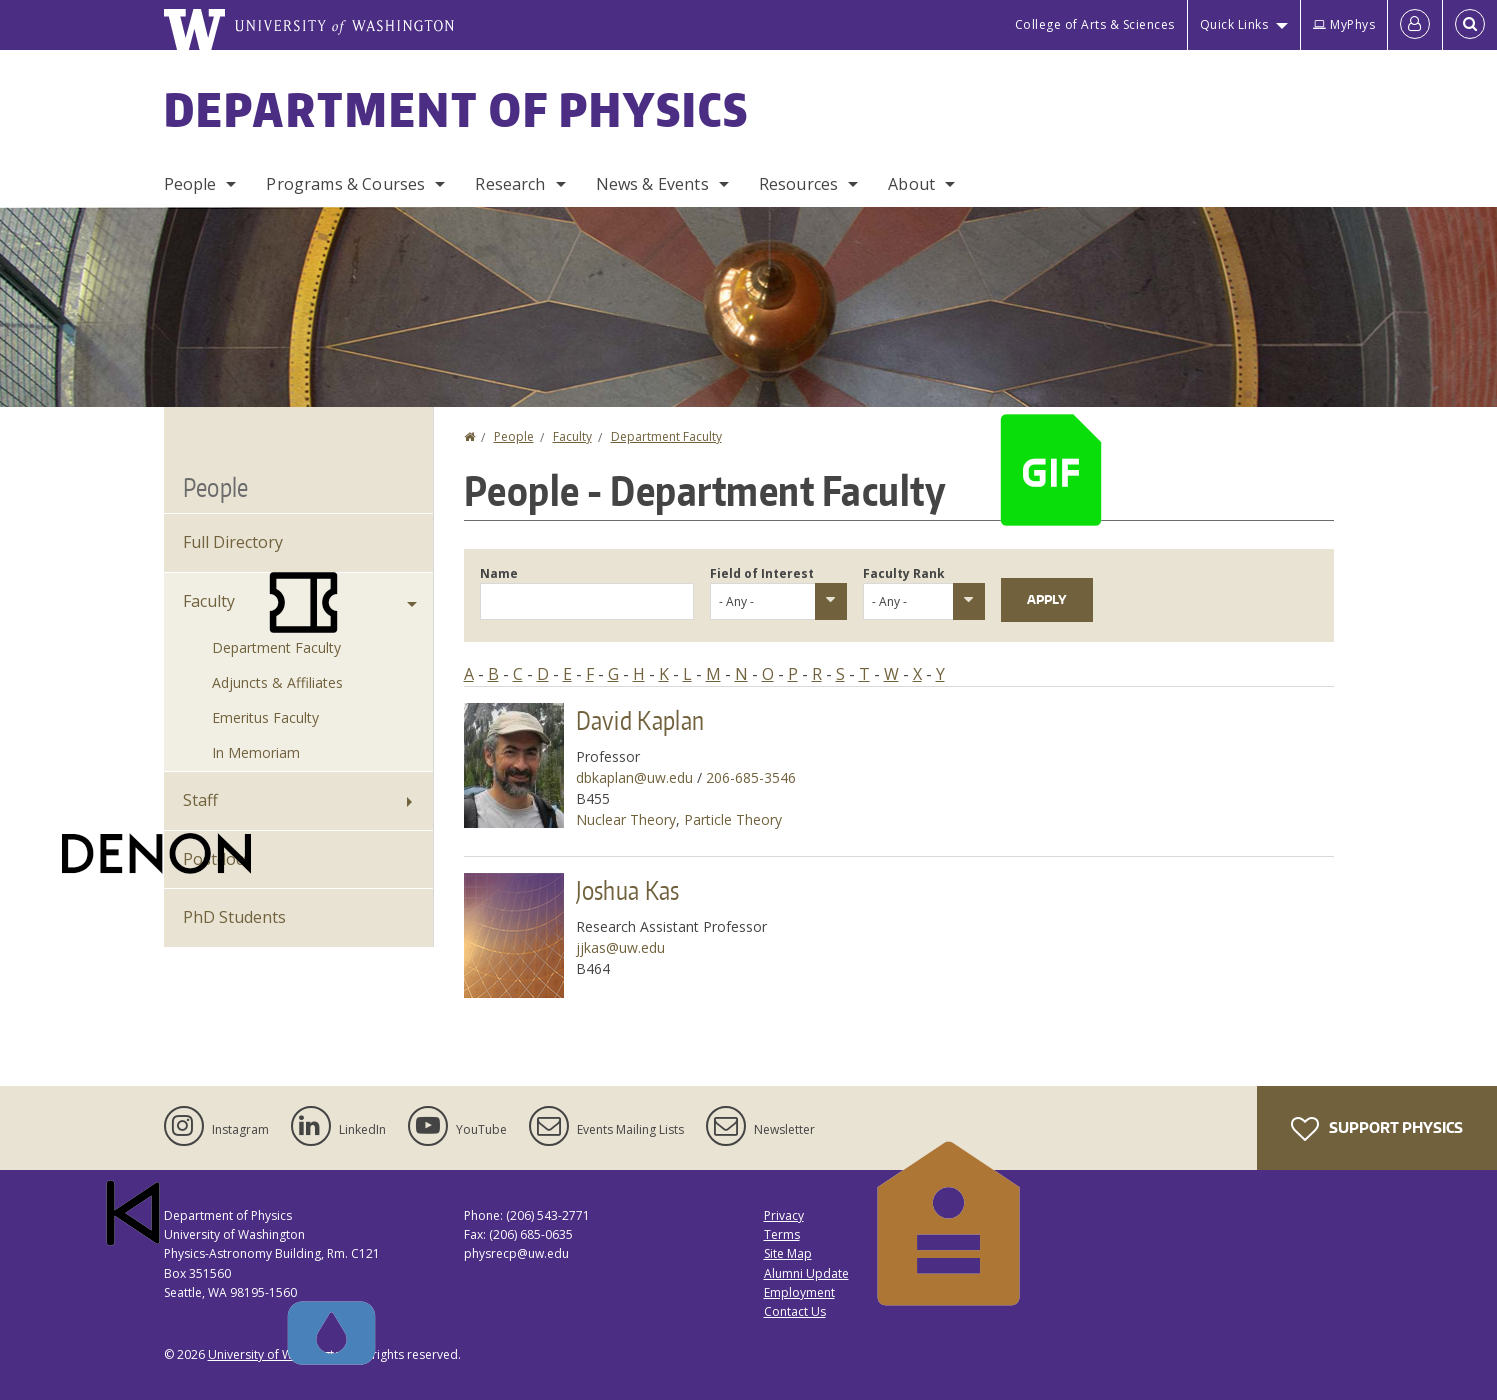  Describe the element at coordinates (948, 1226) in the screenshot. I see `view product pricing or deals` at that location.